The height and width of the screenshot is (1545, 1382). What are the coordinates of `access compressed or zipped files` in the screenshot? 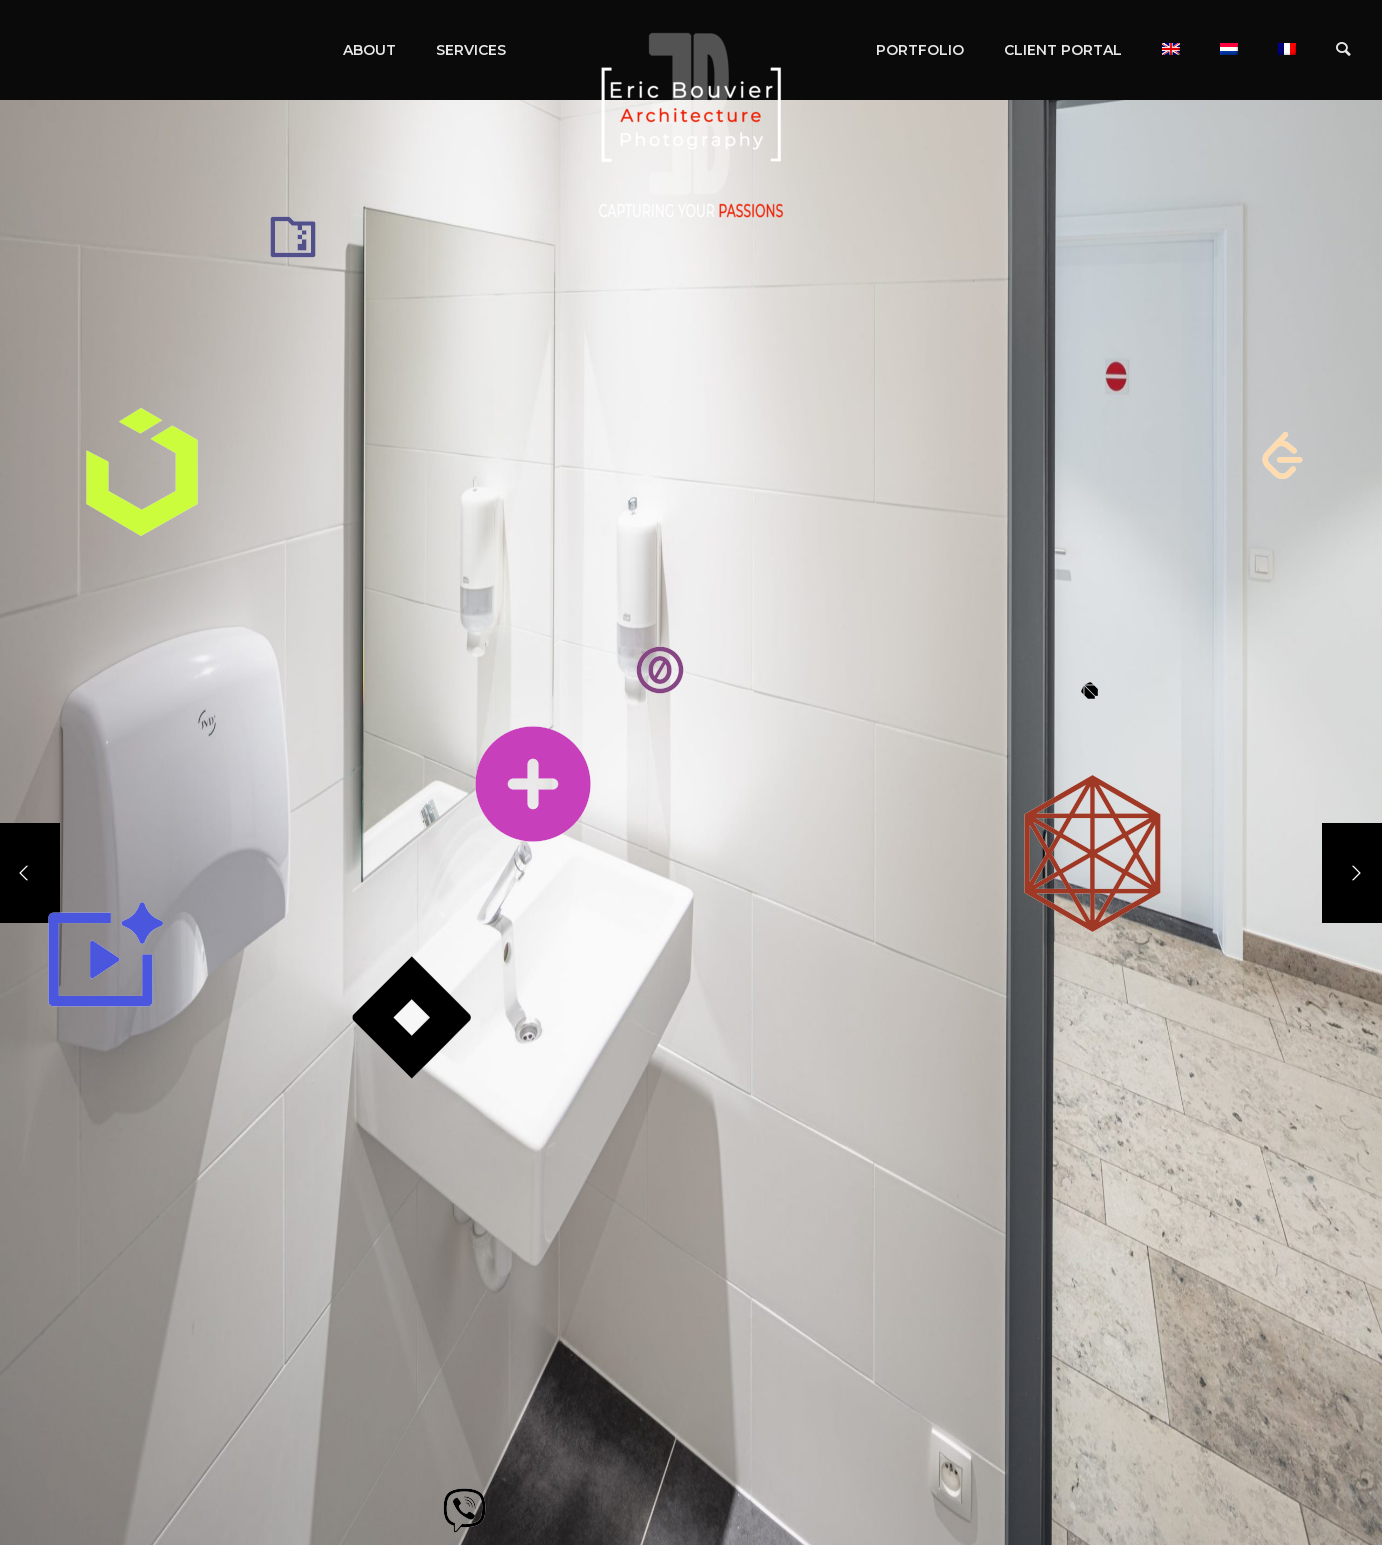 It's located at (293, 237).